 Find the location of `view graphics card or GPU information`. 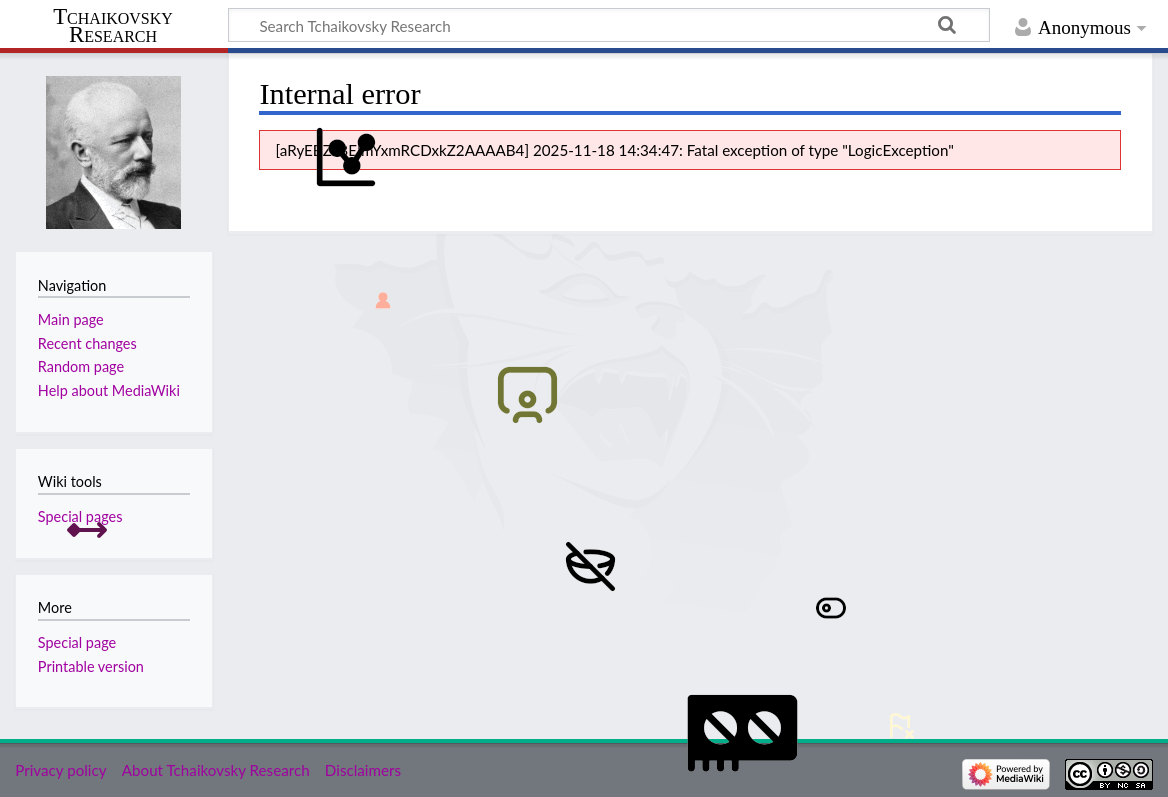

view graphics card or GPU information is located at coordinates (742, 731).